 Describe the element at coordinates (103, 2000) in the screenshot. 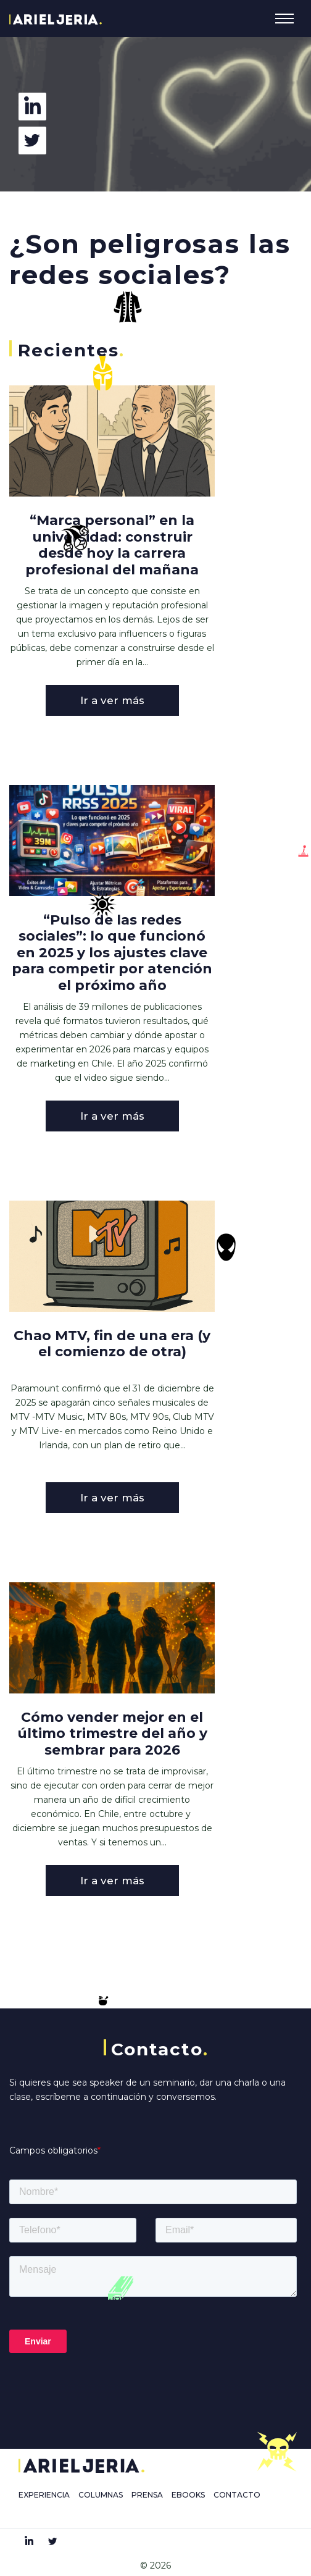

I see `access the potion crafting menu` at that location.